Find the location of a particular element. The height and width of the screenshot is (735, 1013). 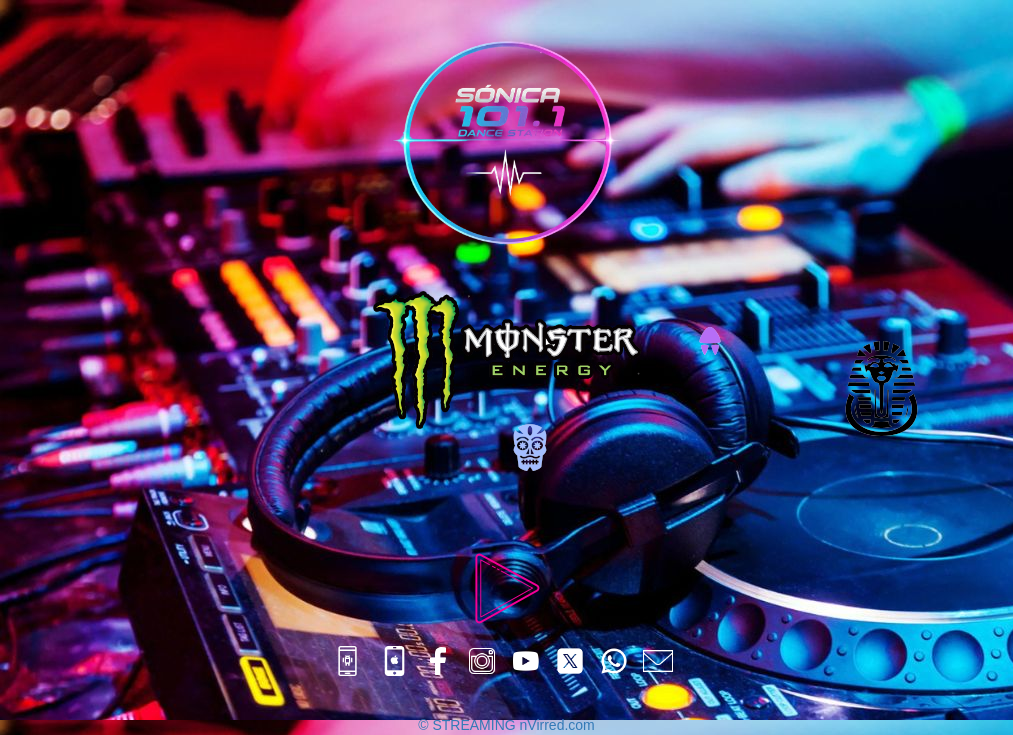

día de los muertos themed game element or decoration is located at coordinates (530, 447).